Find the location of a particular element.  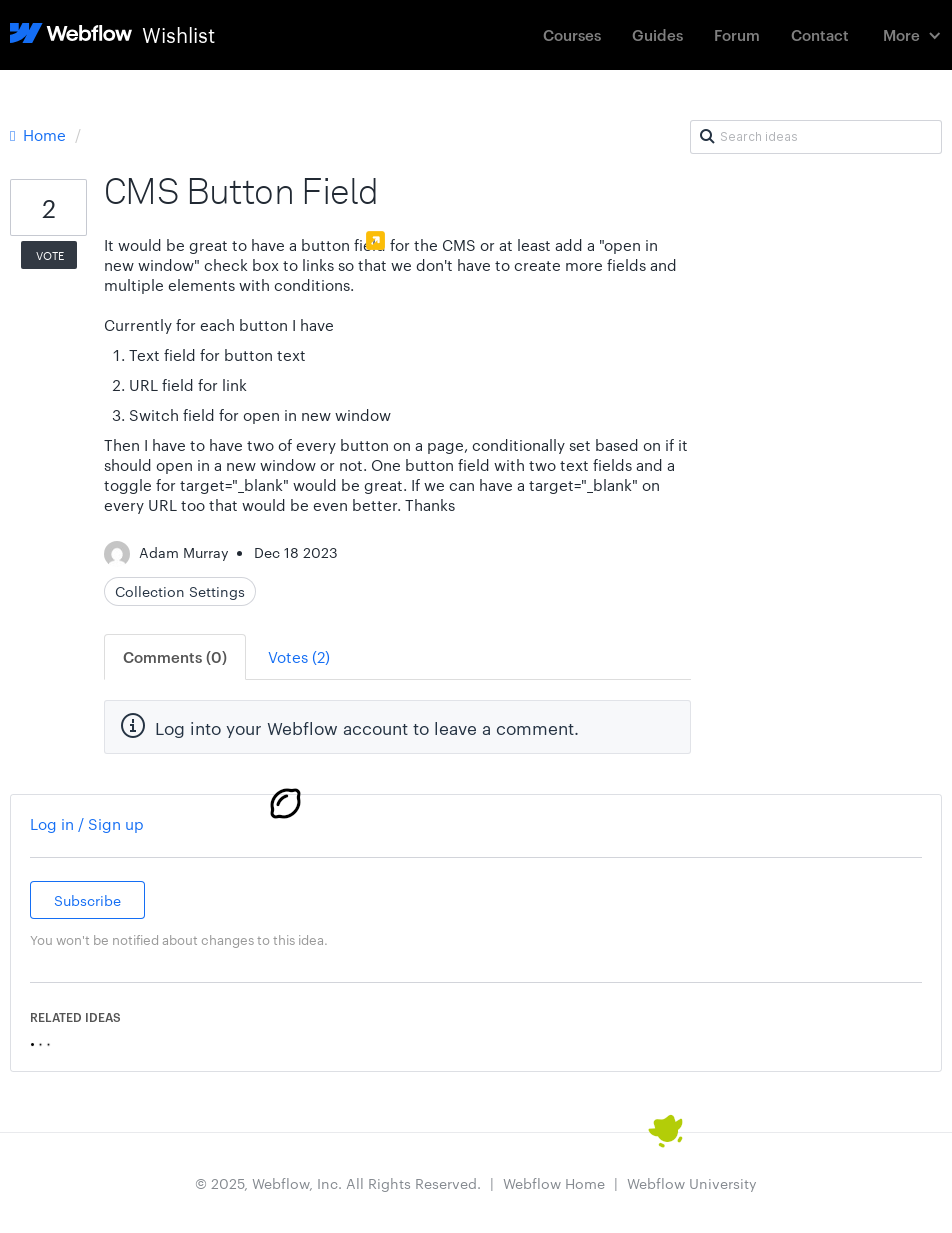

open the duolingo language learning app is located at coordinates (665, 1131).